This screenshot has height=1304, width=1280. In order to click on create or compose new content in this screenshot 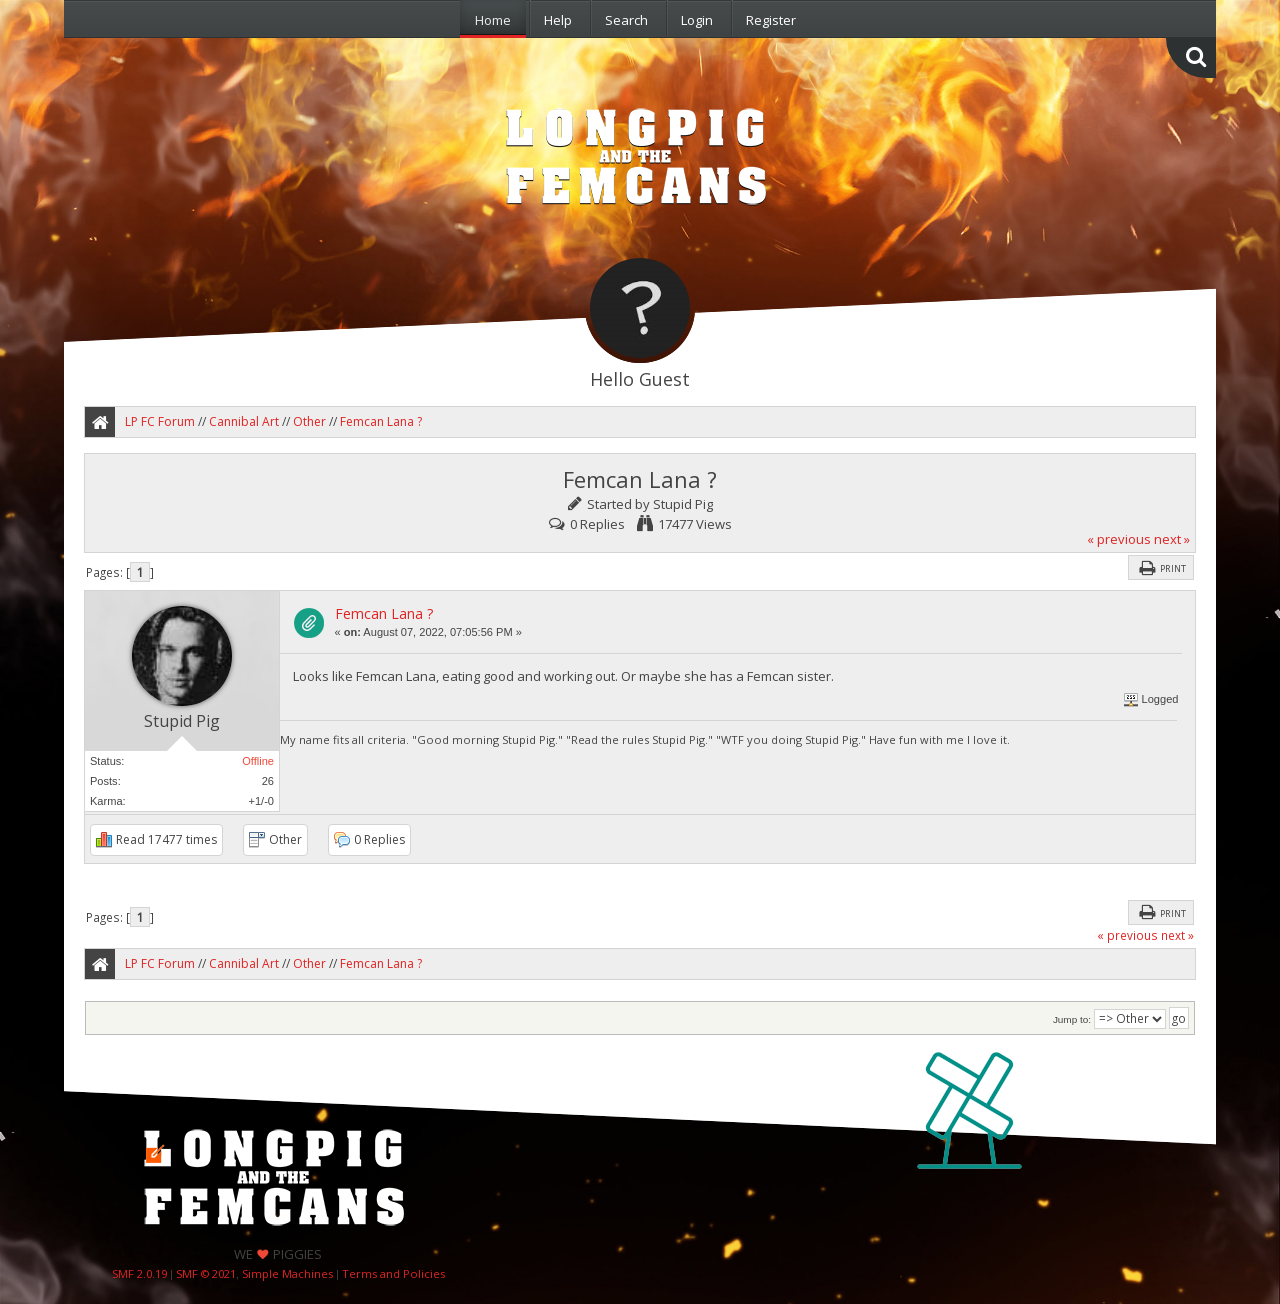, I will do `click(155, 1154)`.